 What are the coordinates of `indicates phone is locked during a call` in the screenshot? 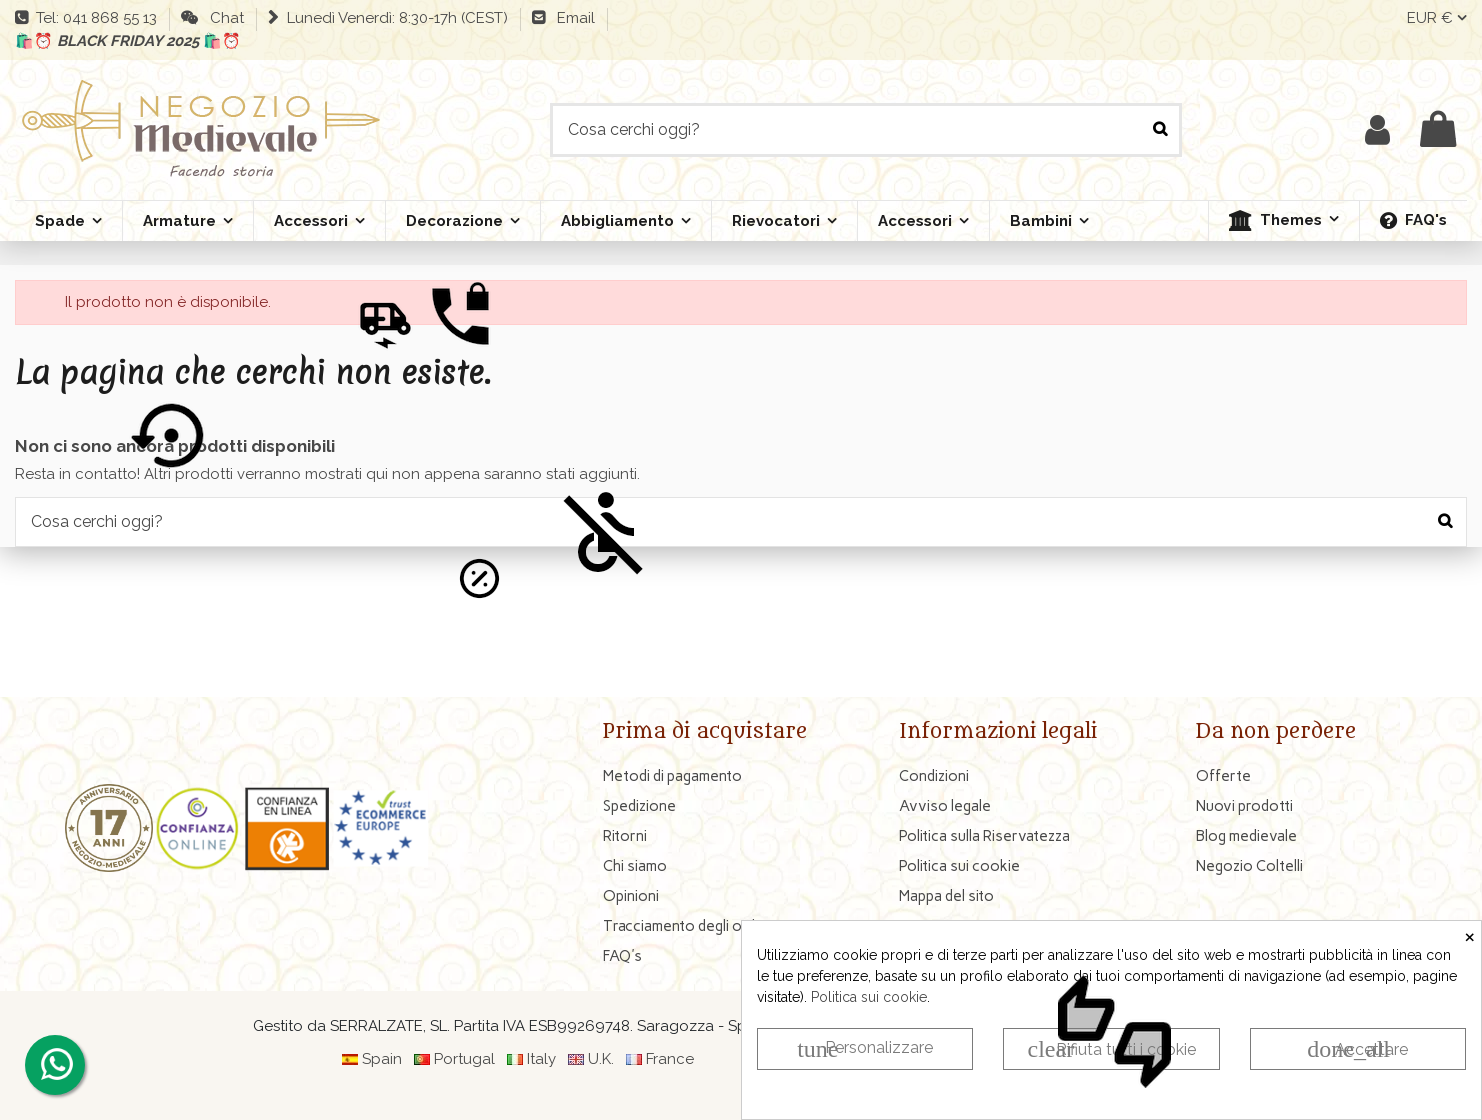 It's located at (460, 316).